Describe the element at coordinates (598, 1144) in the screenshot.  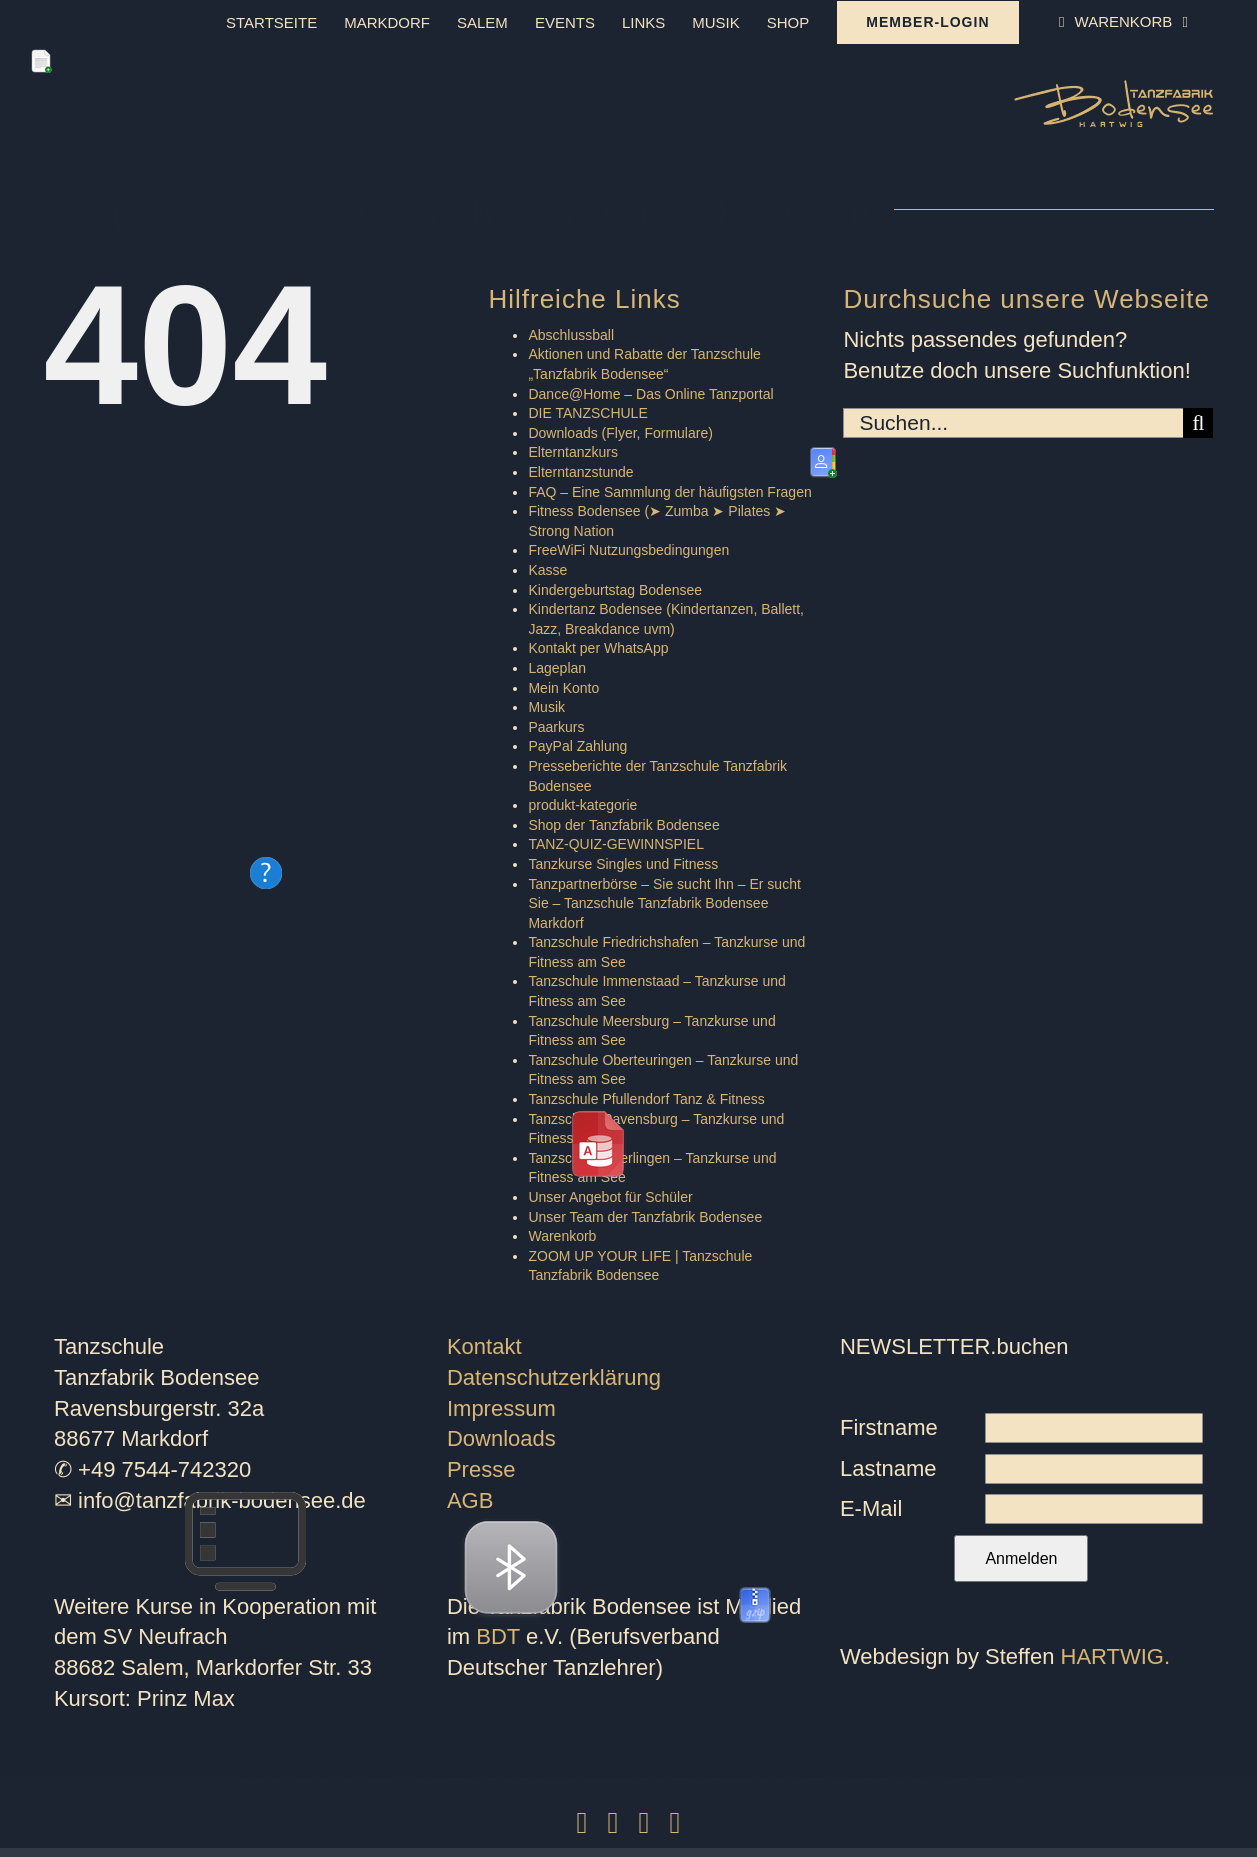
I see `microsoft access database file` at that location.